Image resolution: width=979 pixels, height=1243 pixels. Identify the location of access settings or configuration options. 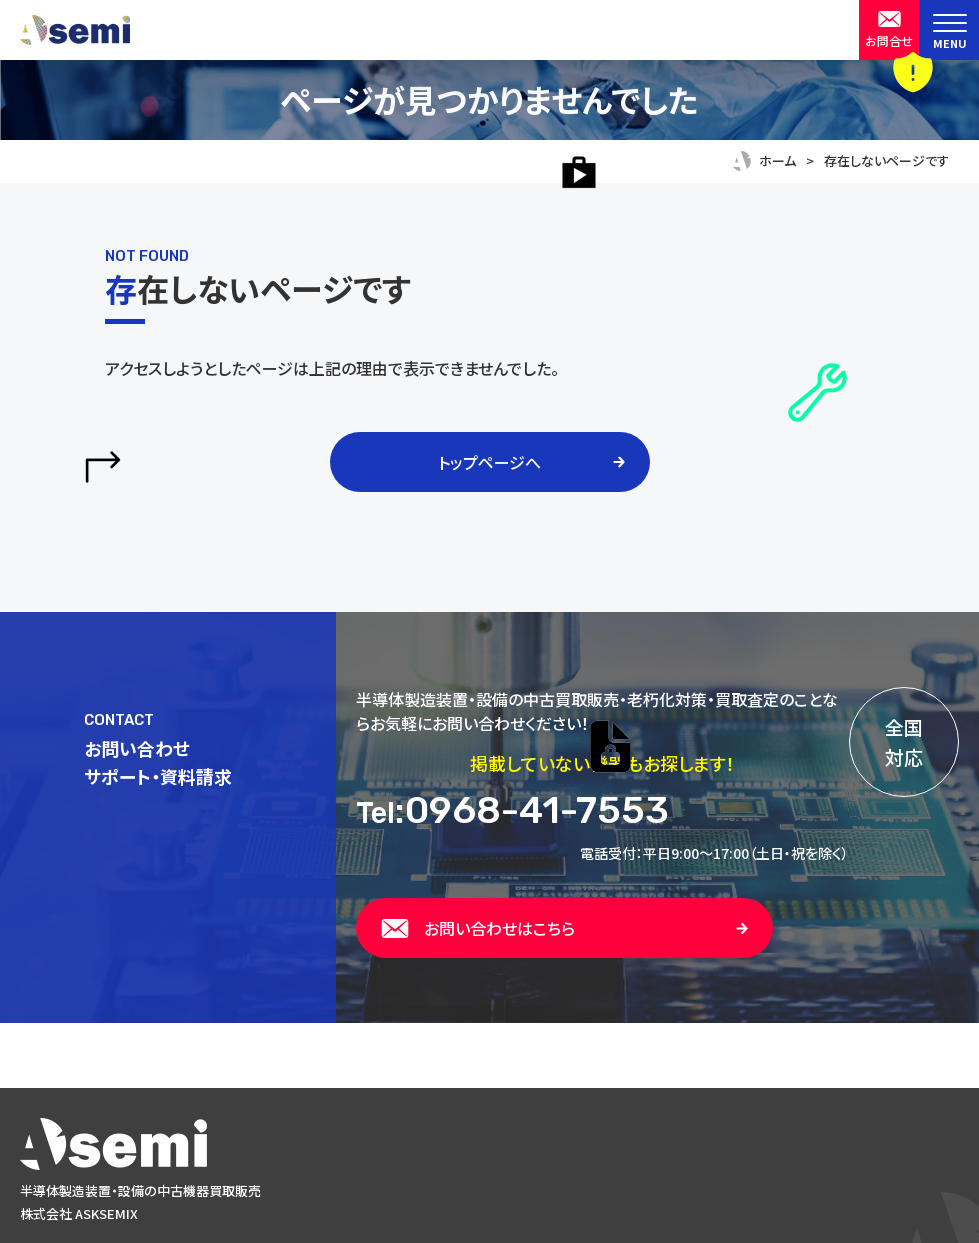
(817, 392).